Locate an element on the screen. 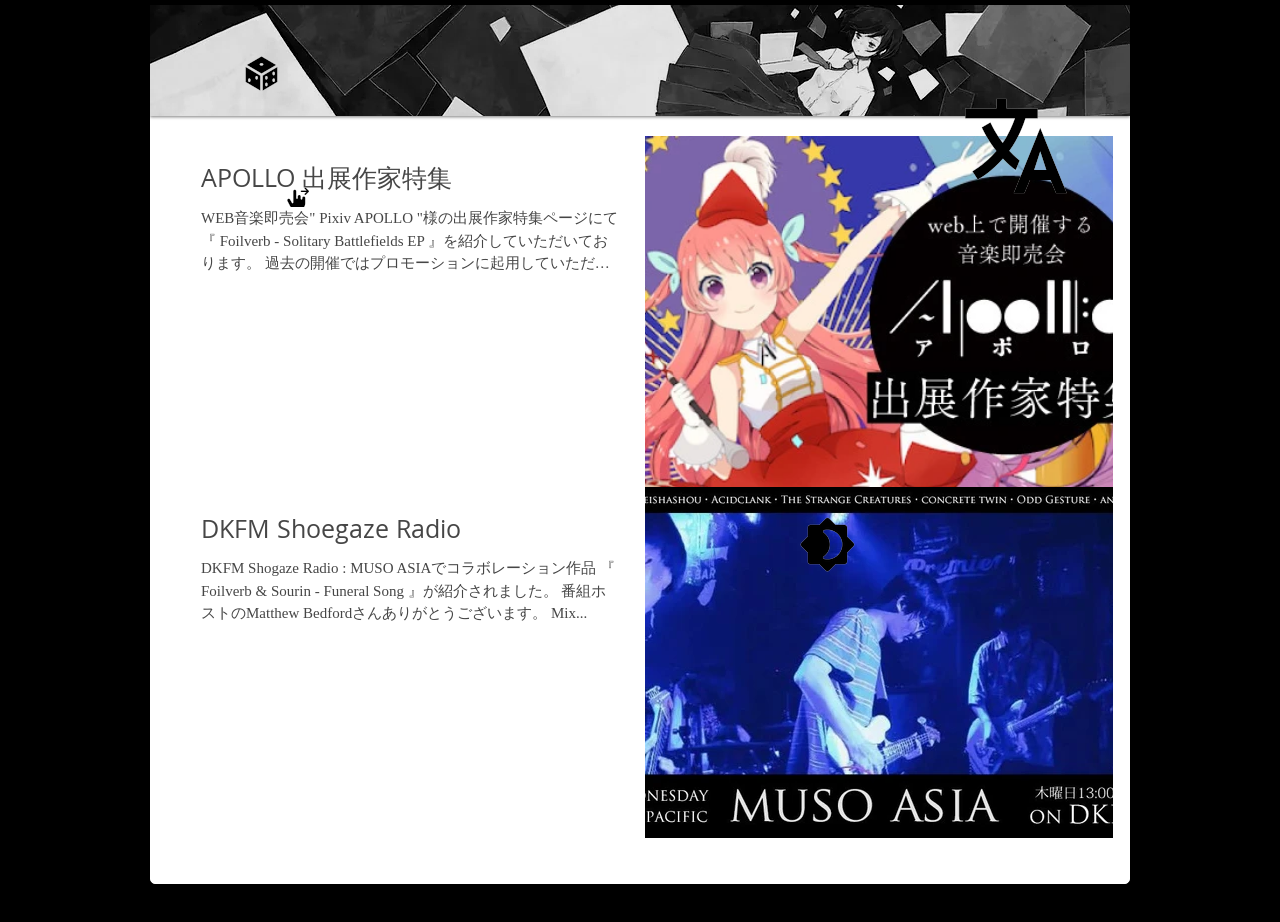  change language settings is located at coordinates (1016, 146).